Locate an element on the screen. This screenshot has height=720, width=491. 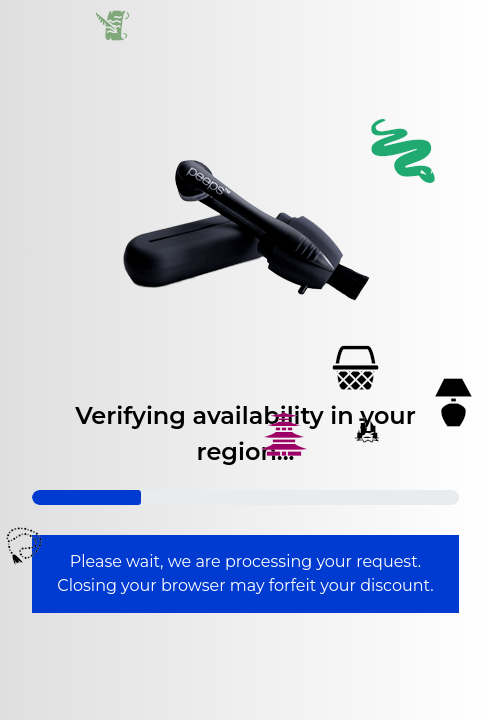
access prayer or meditation features is located at coordinates (24, 546).